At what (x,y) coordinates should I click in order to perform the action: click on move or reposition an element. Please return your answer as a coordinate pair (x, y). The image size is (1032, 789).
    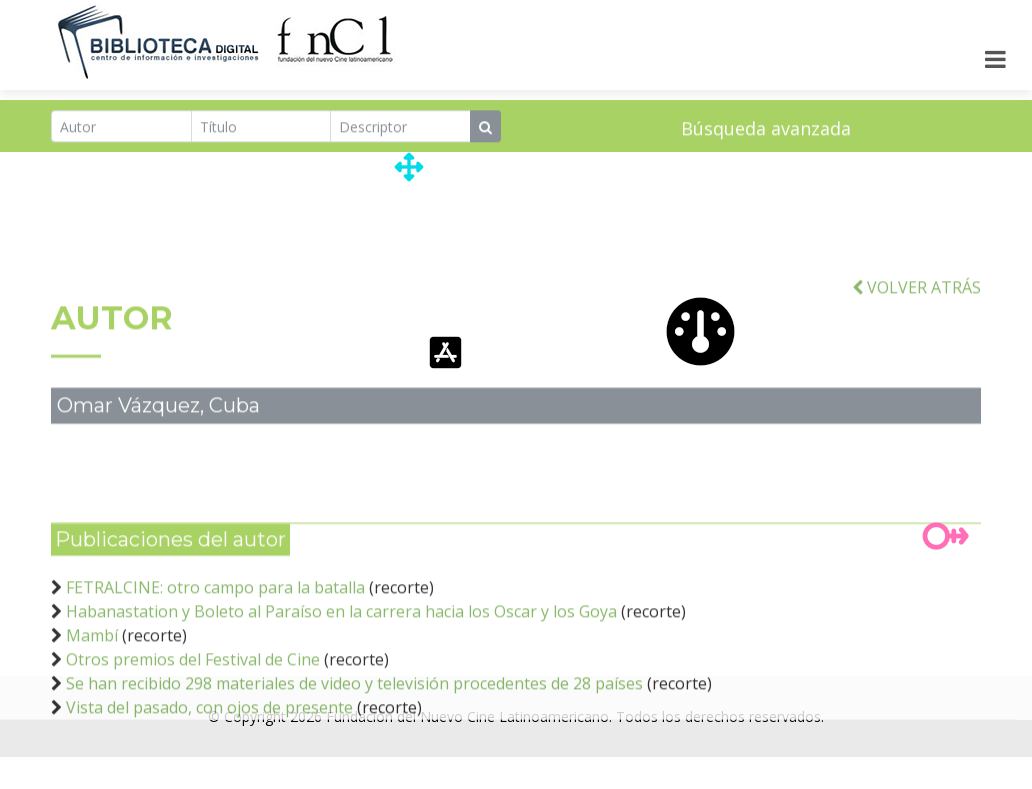
    Looking at the image, I should click on (409, 167).